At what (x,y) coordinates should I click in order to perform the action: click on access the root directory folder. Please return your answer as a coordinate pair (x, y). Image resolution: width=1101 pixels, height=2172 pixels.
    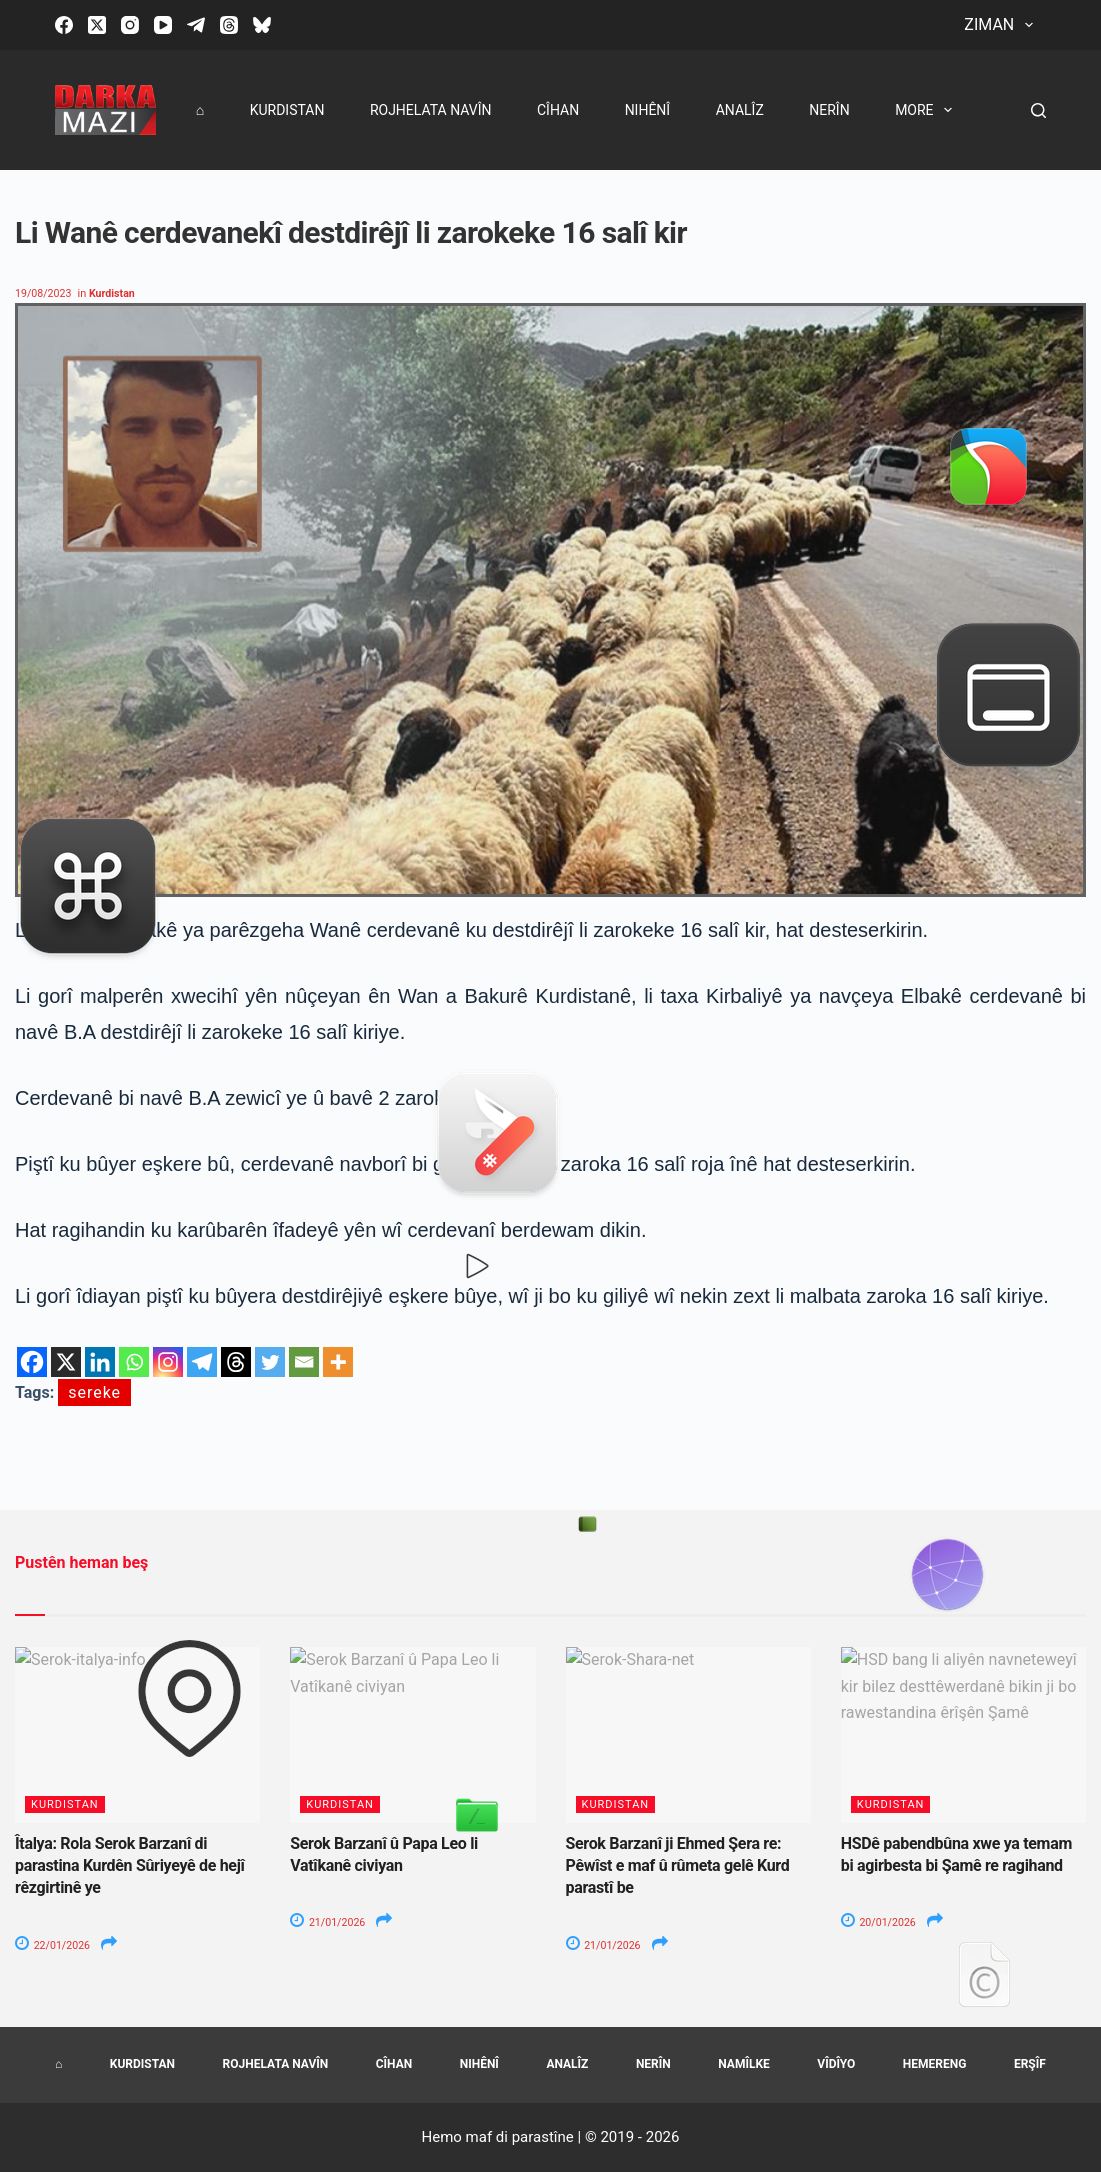
    Looking at the image, I should click on (477, 1815).